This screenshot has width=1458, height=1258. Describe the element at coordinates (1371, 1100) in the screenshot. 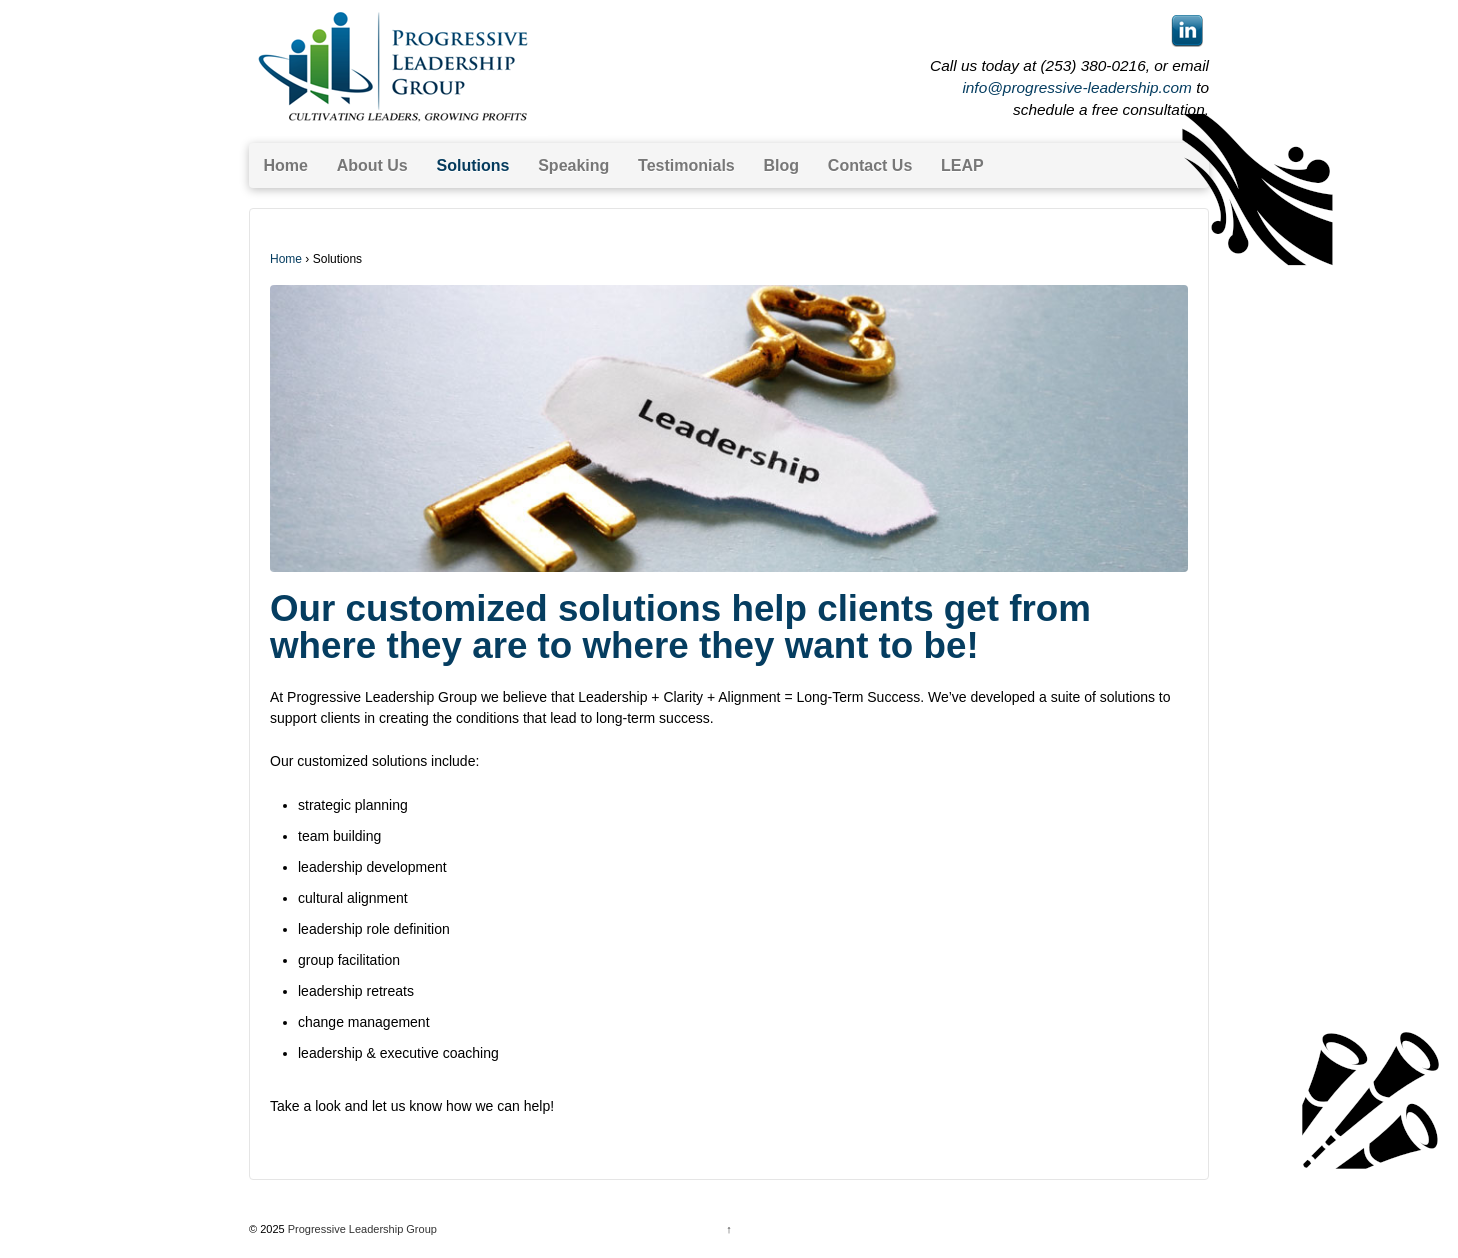

I see `play sound effects or celebration audio` at that location.